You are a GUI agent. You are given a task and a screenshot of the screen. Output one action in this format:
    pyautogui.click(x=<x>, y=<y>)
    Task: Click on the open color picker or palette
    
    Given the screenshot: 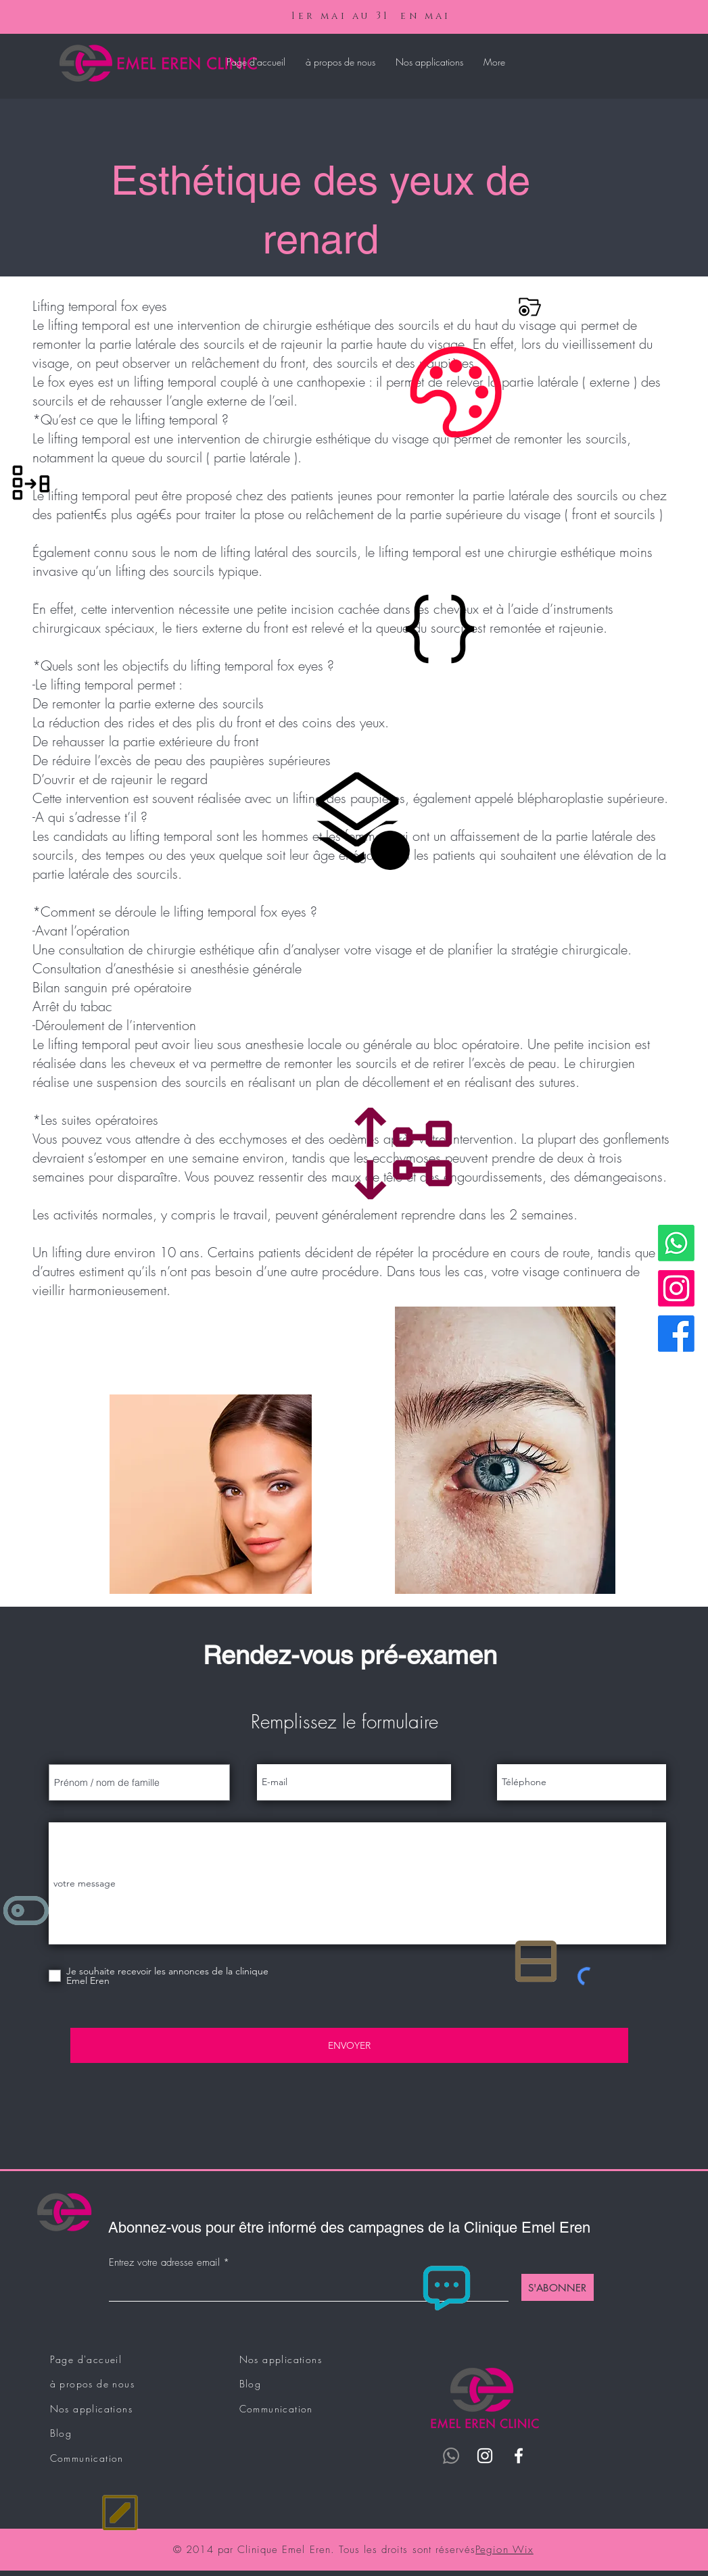 What is the action you would take?
    pyautogui.click(x=456, y=392)
    